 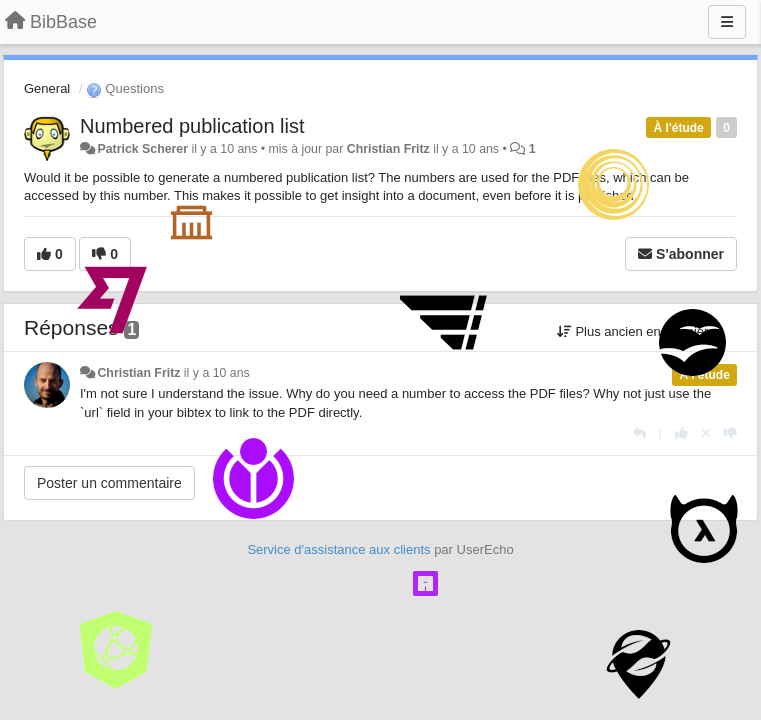 What do you see at coordinates (253, 478) in the screenshot?
I see `visit the Wikimedia Foundation website` at bounding box center [253, 478].